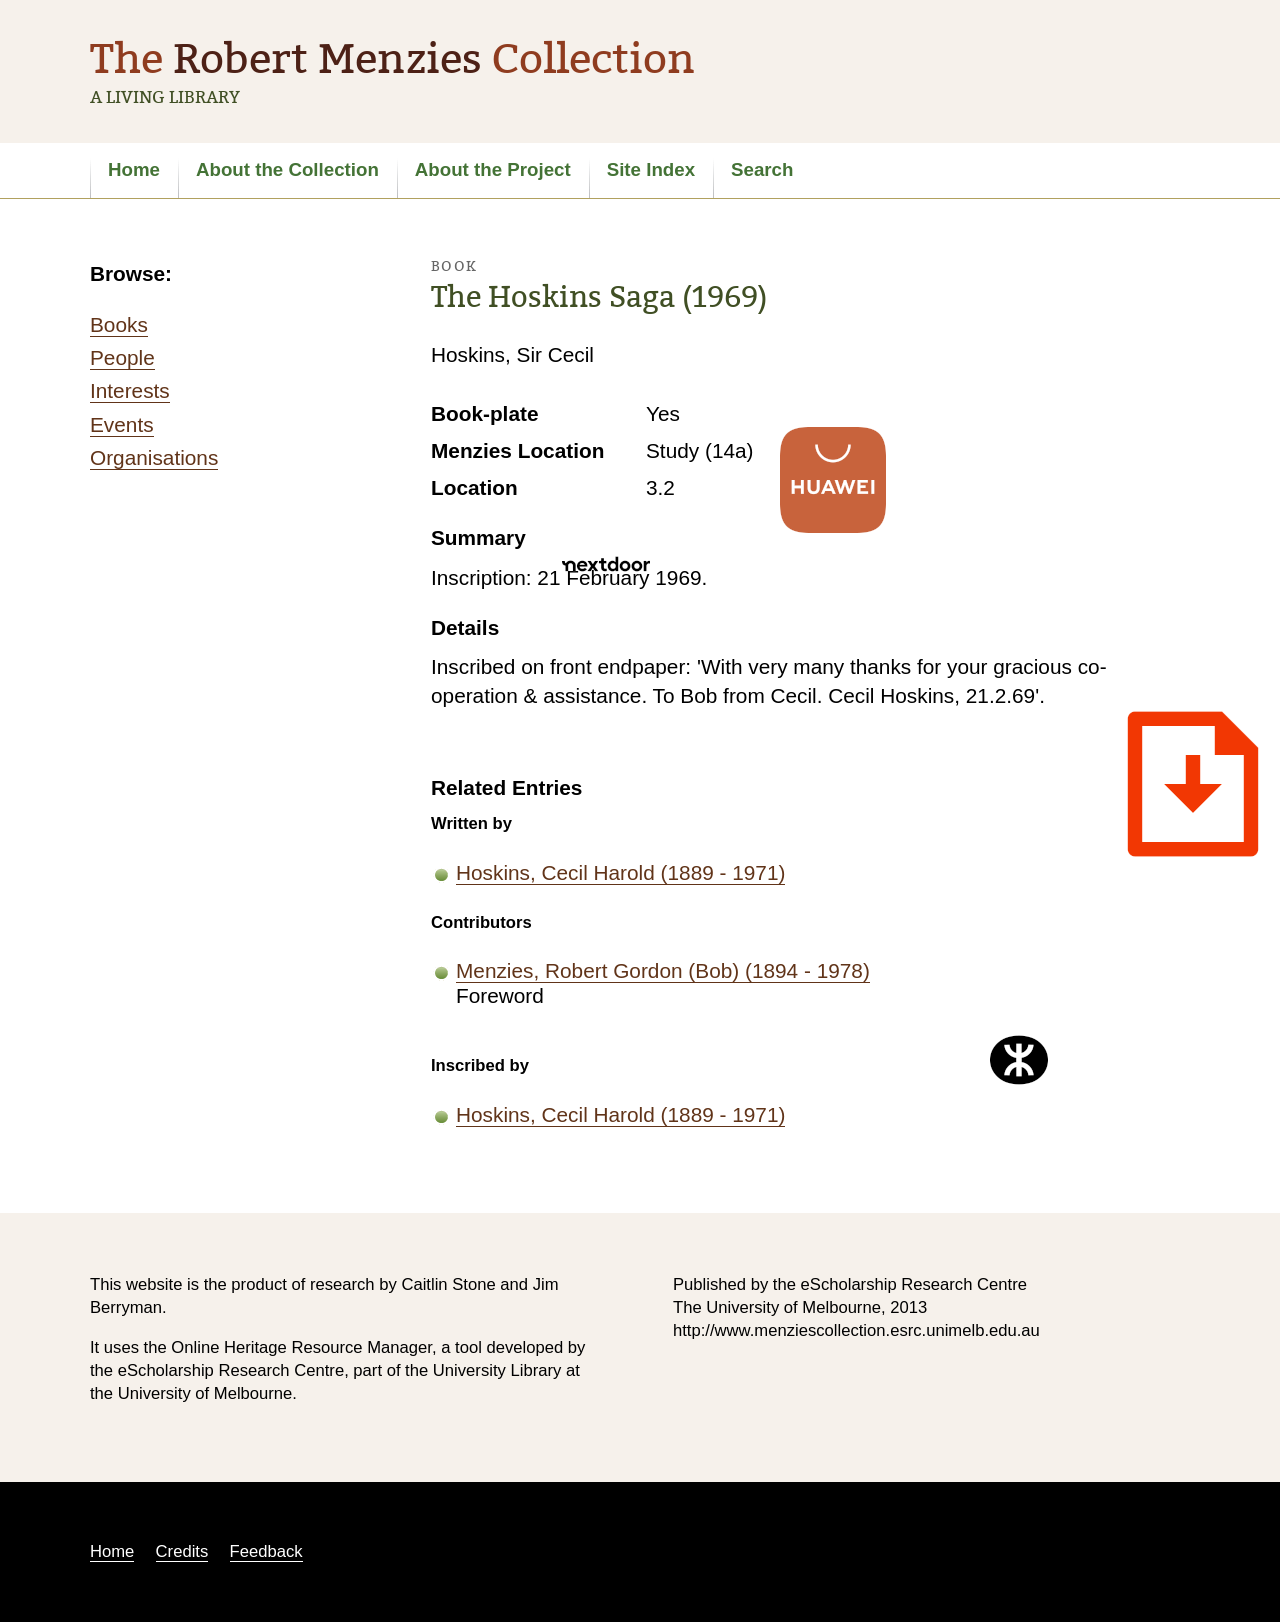 This screenshot has width=1280, height=1622. I want to click on mtr (hong kong mass transit railway) company logo, so click(1019, 1060).